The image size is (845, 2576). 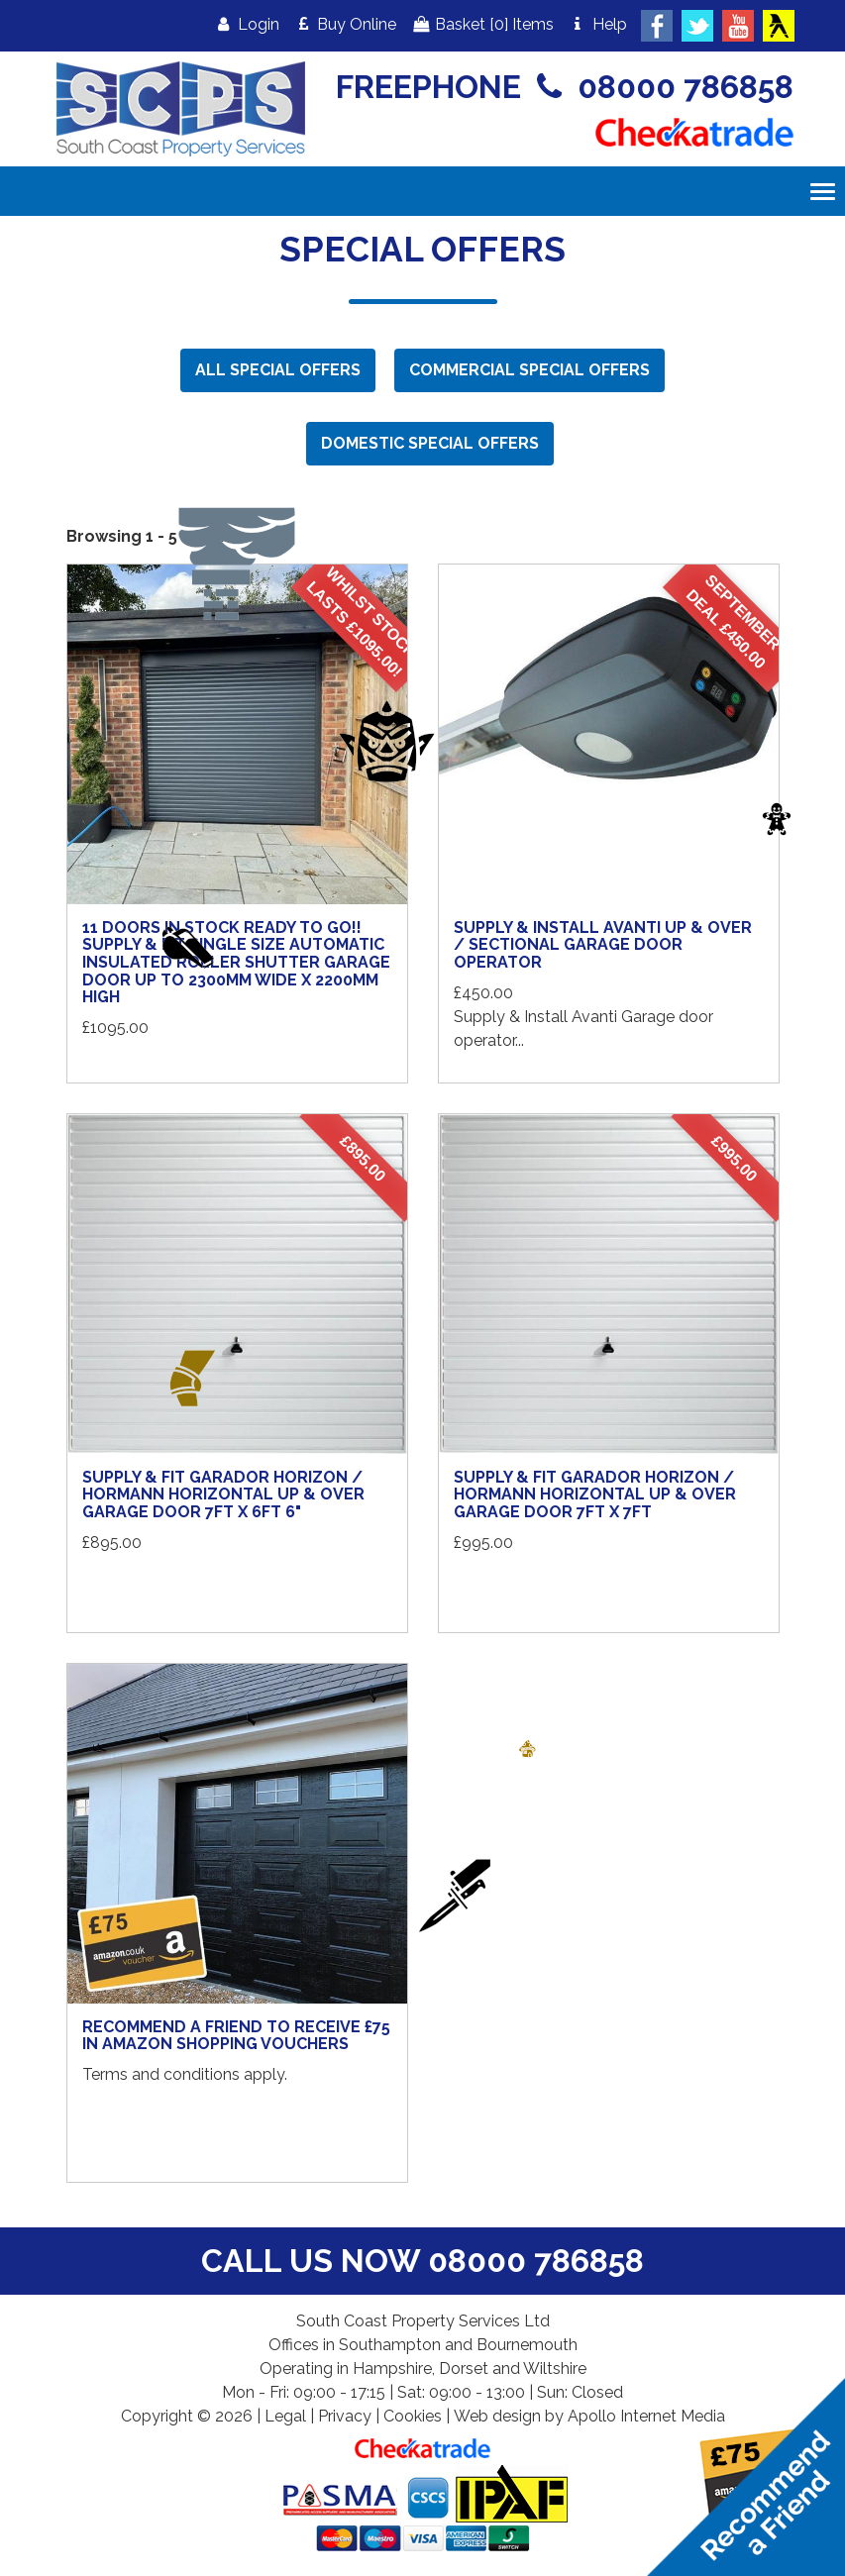 What do you see at coordinates (237, 565) in the screenshot?
I see `indicates a fireplace or heating feature` at bounding box center [237, 565].